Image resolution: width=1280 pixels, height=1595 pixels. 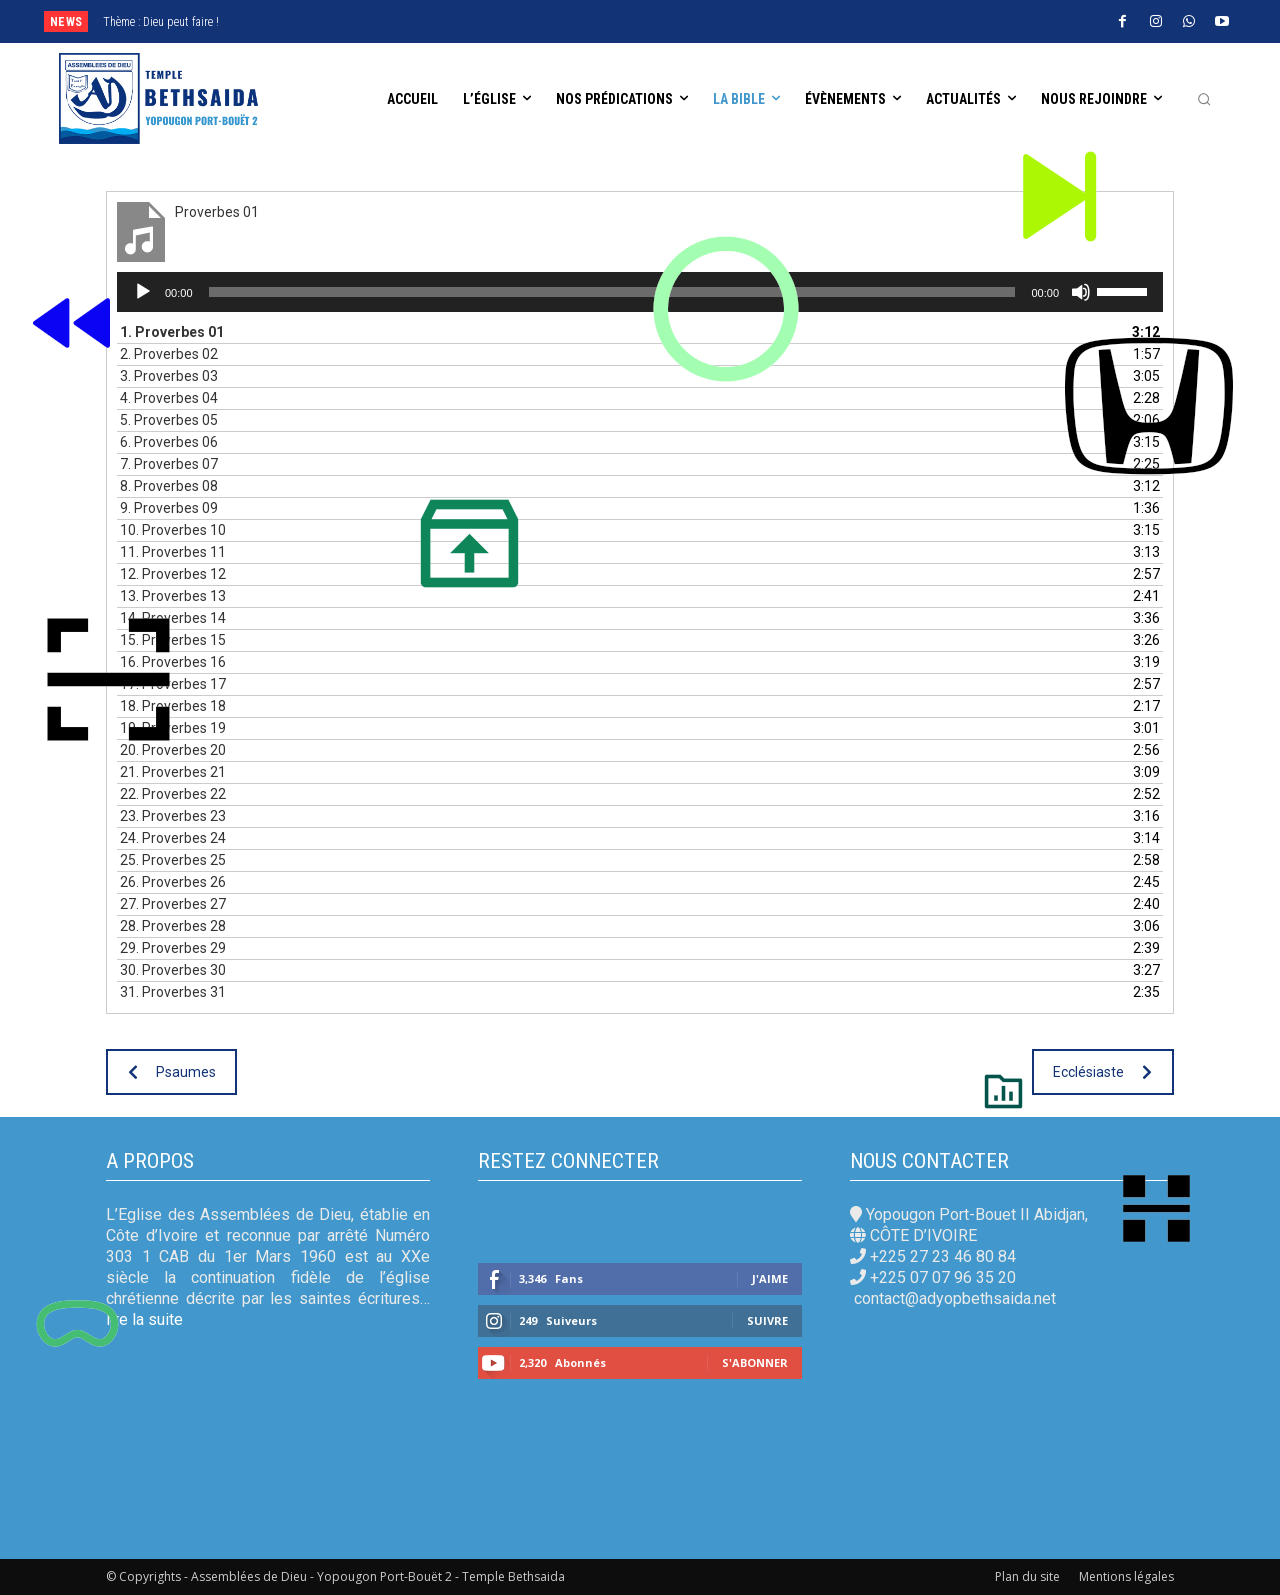 I want to click on skip to the next track, so click(x=1062, y=196).